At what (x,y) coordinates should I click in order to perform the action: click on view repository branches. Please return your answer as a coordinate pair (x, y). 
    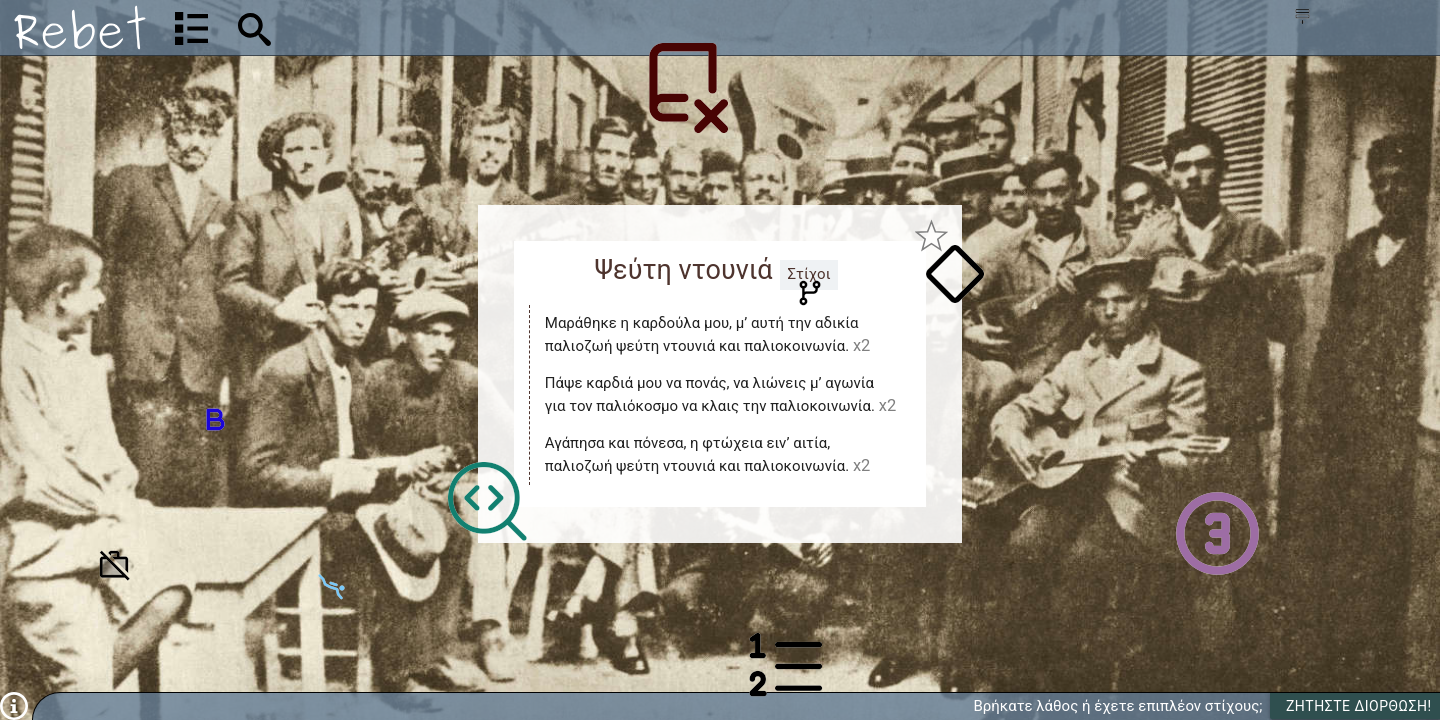
    Looking at the image, I should click on (810, 293).